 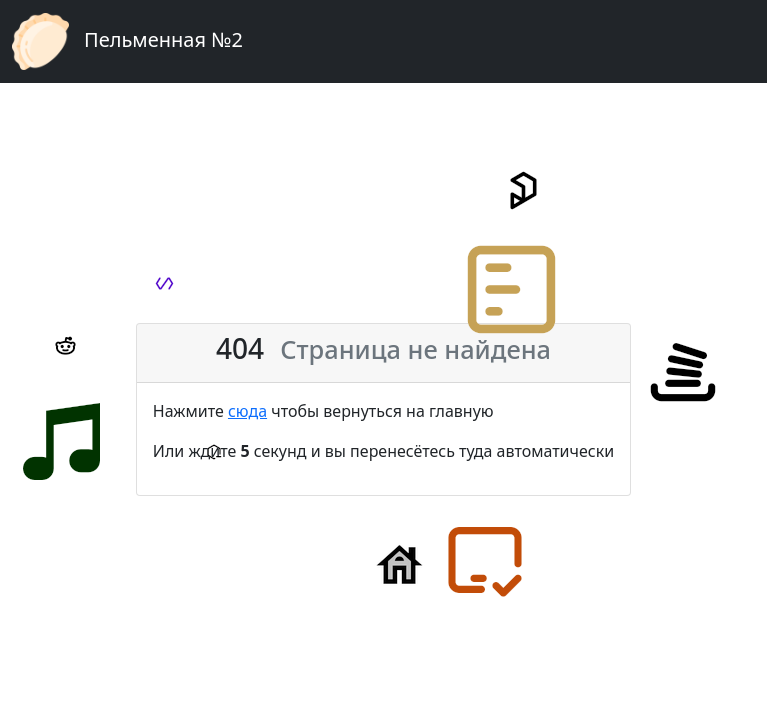 I want to click on align content to the left with full-width stretching, so click(x=511, y=289).